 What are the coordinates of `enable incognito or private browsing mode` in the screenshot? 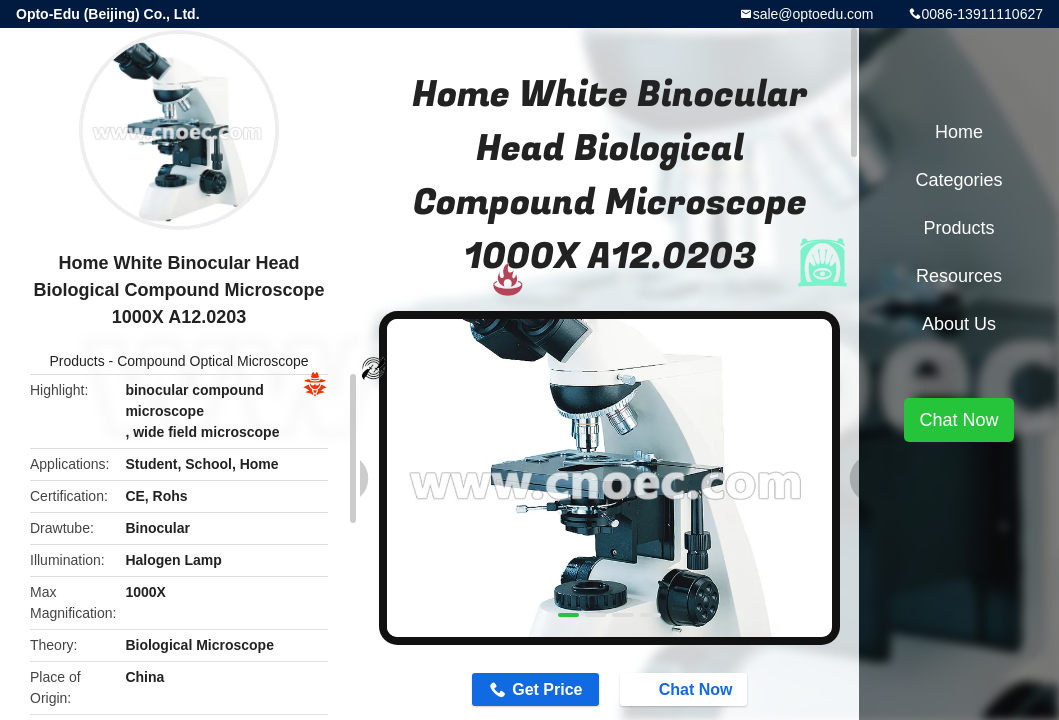 It's located at (315, 384).